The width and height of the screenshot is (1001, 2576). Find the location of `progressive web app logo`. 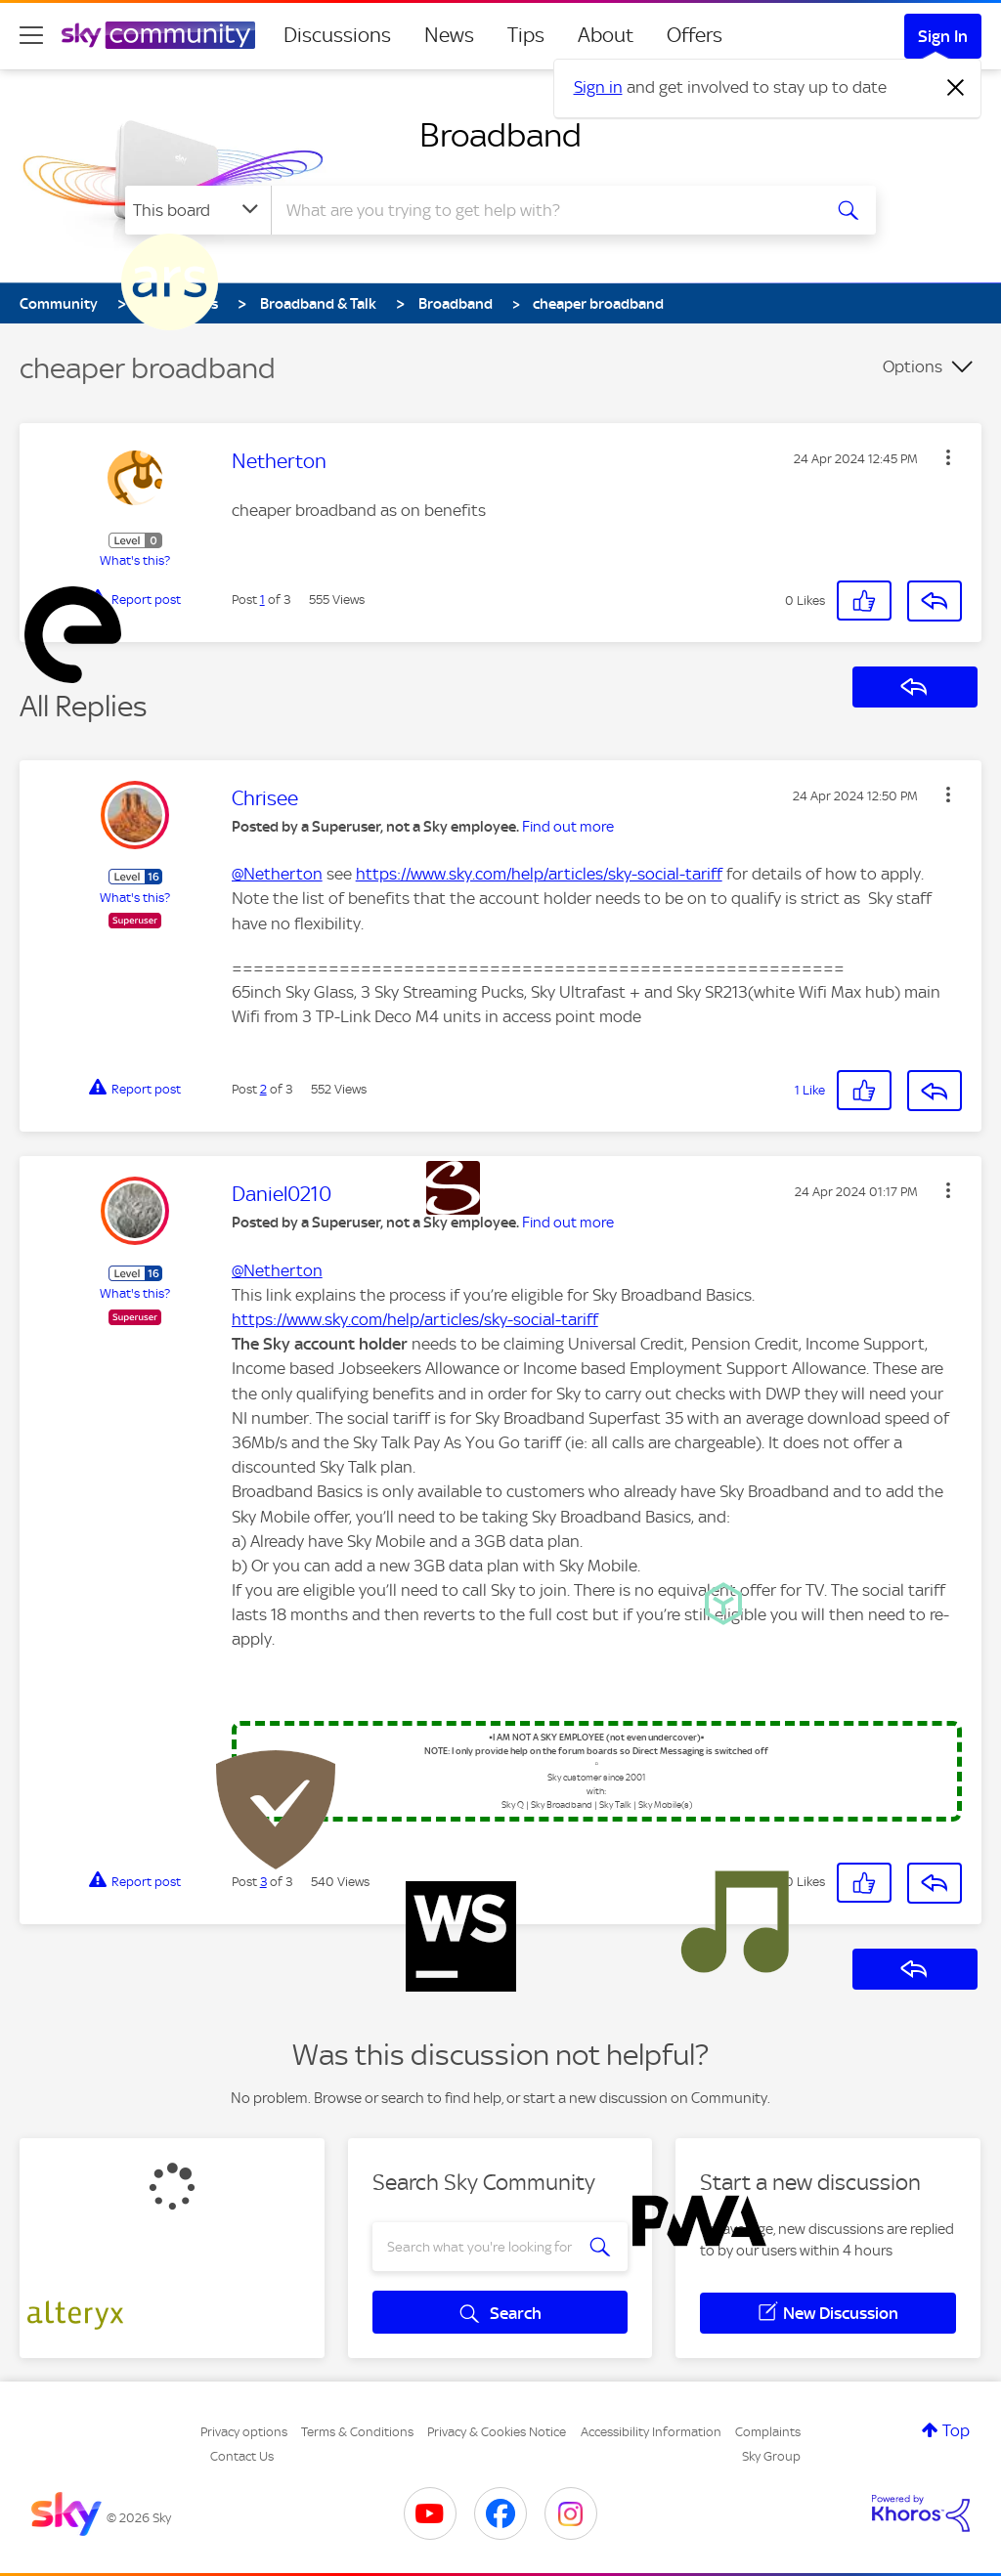

progressive web app logo is located at coordinates (699, 2220).